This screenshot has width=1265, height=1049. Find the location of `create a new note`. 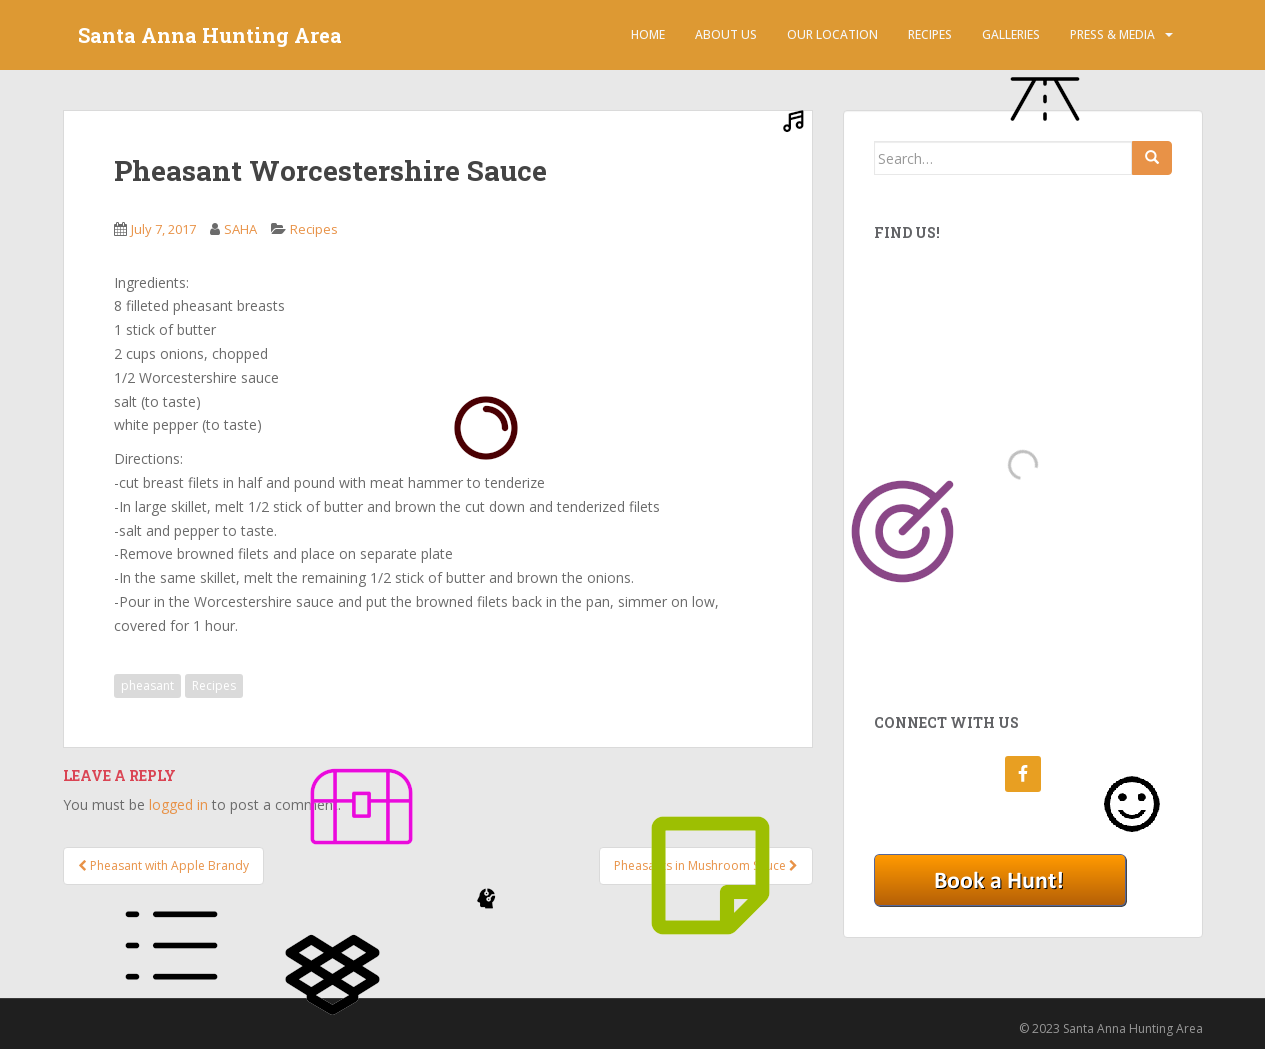

create a new note is located at coordinates (710, 875).